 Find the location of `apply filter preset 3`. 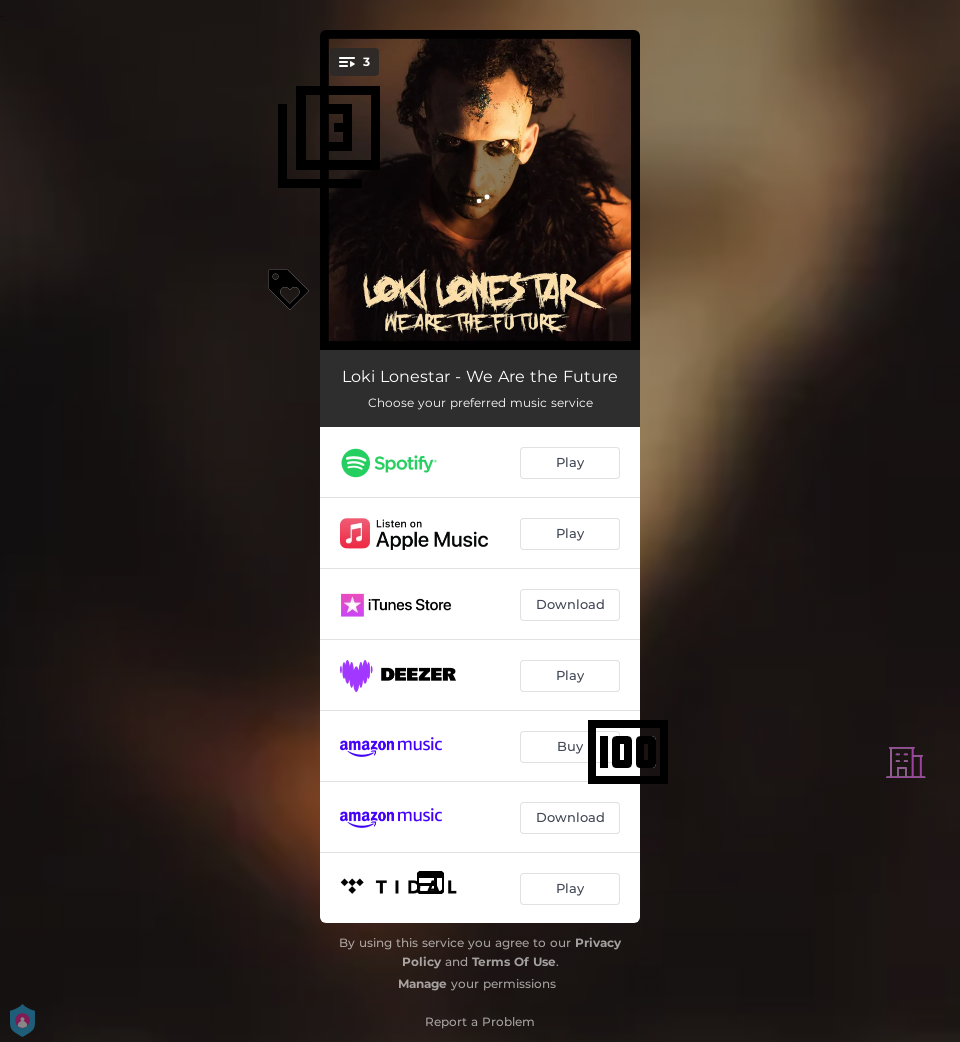

apply filter preset 3 is located at coordinates (329, 137).